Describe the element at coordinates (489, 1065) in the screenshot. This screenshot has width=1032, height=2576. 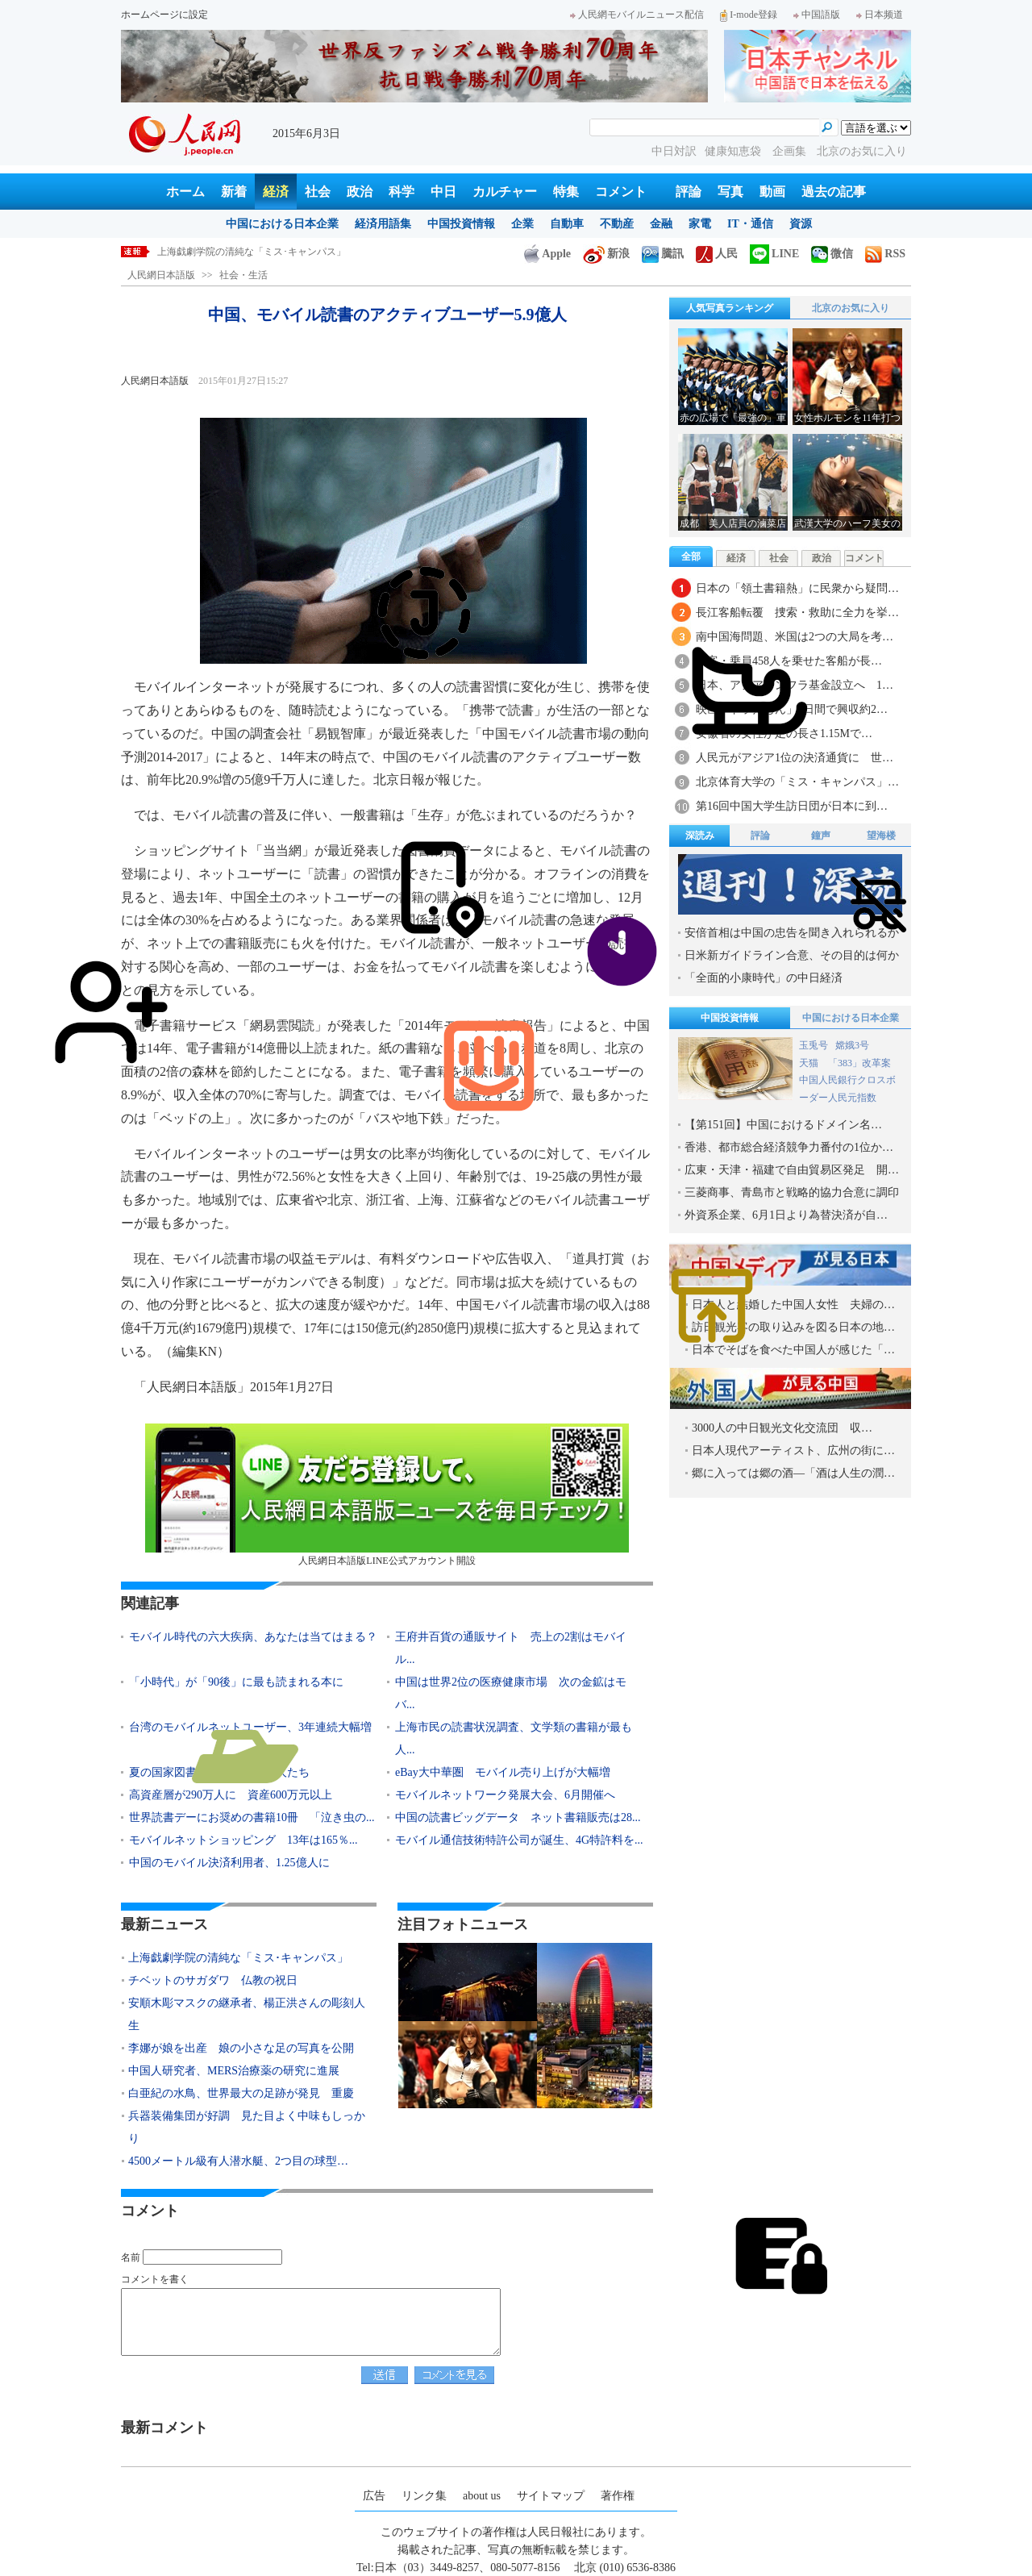
I see `open intercom customer messaging` at that location.